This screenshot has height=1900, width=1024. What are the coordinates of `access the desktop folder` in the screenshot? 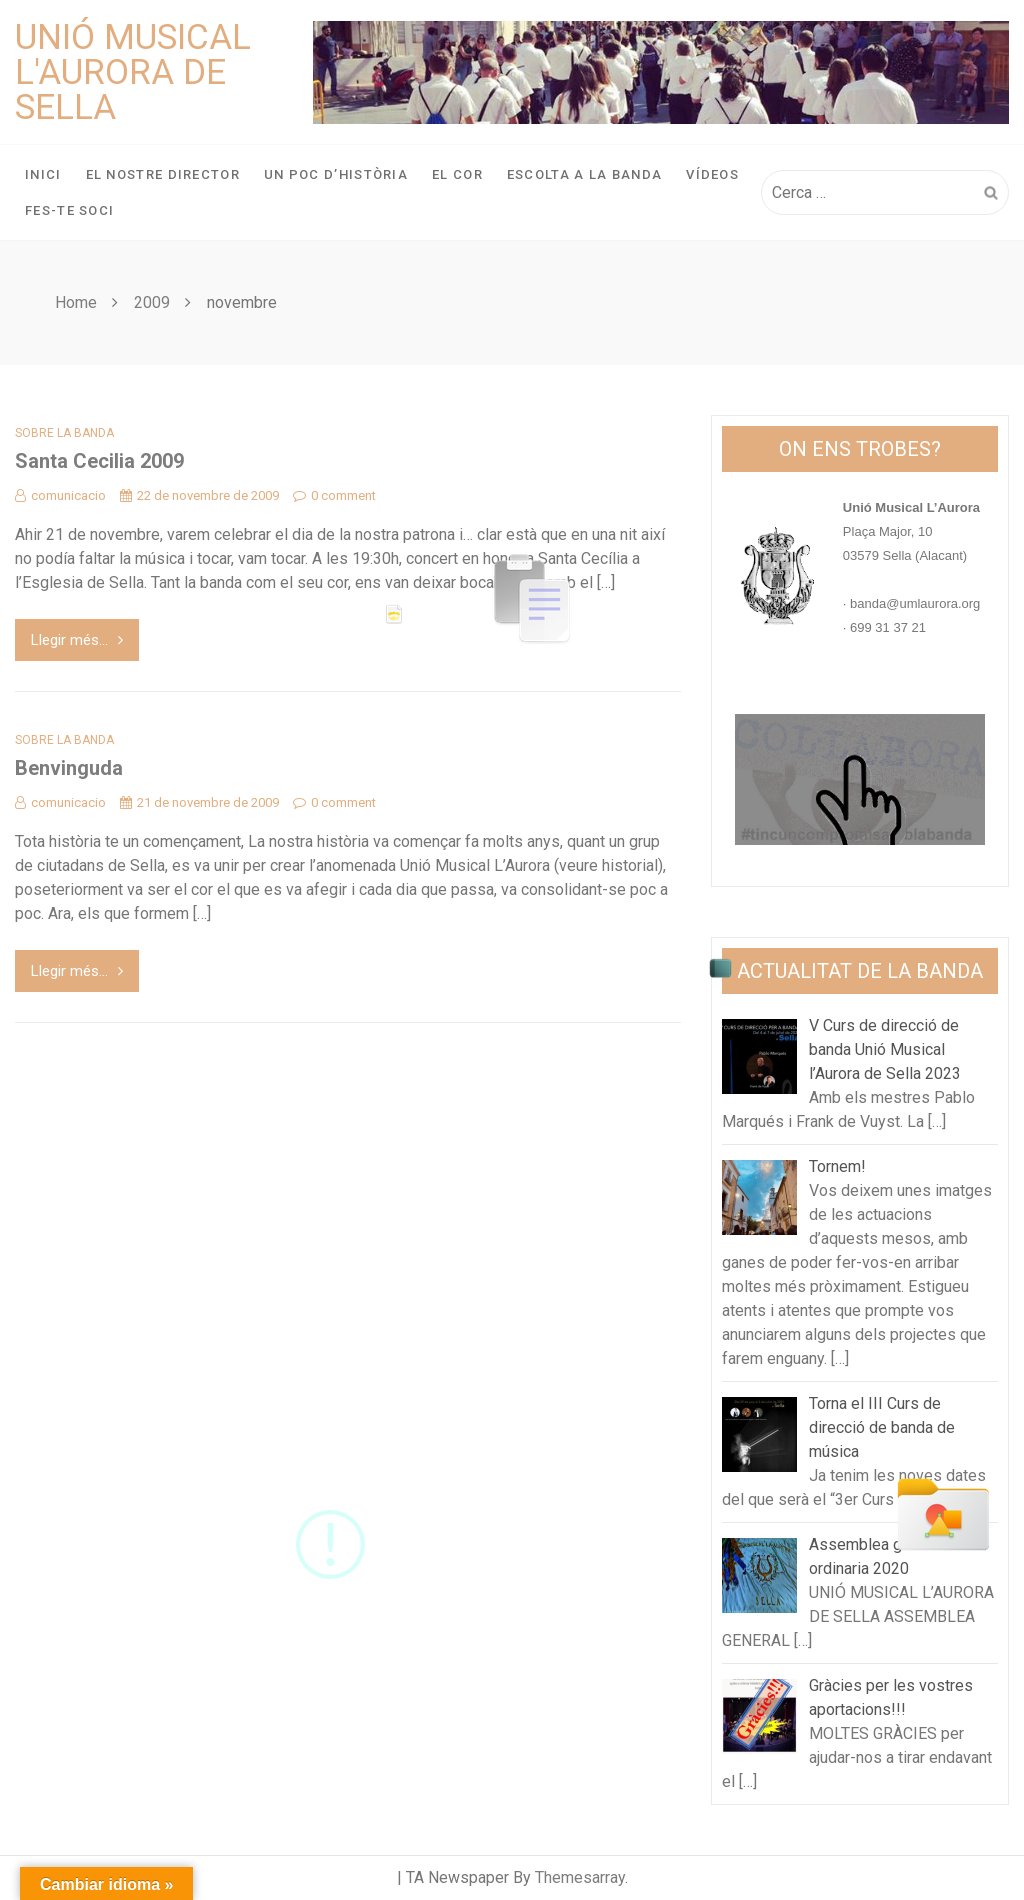 It's located at (720, 967).